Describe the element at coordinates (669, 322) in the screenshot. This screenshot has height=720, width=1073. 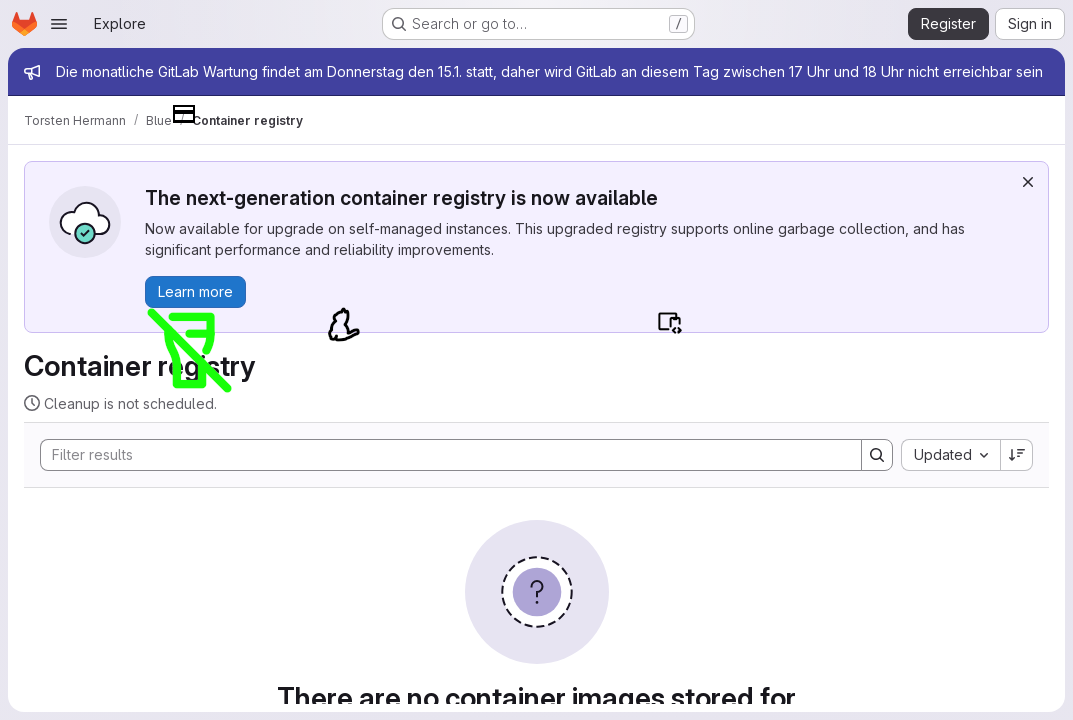
I see `access developer tools across devices` at that location.